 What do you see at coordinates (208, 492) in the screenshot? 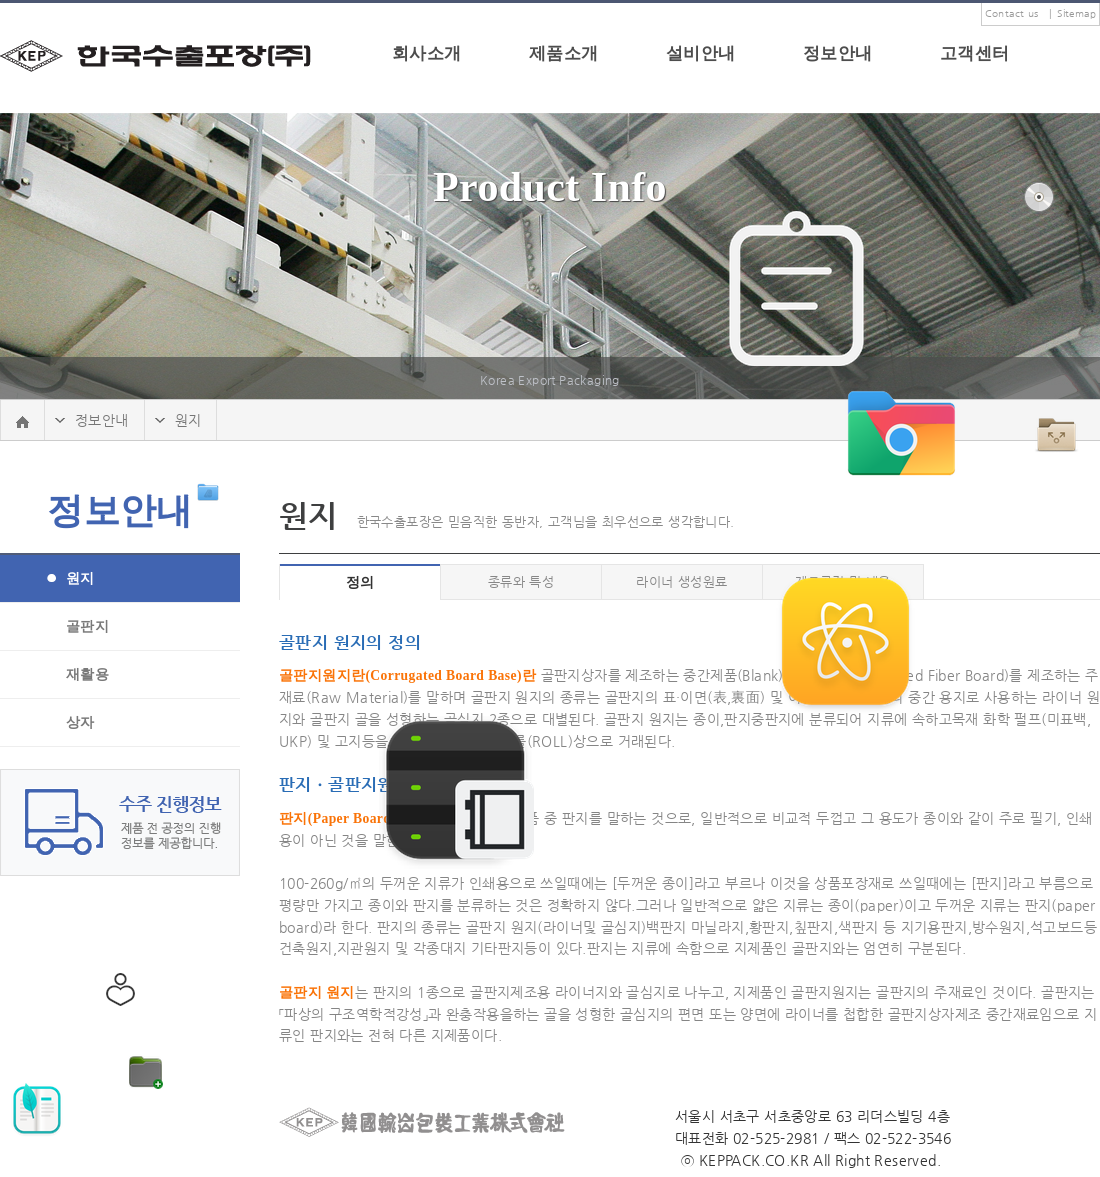
I see `open Affinity Designer project files folder` at bounding box center [208, 492].